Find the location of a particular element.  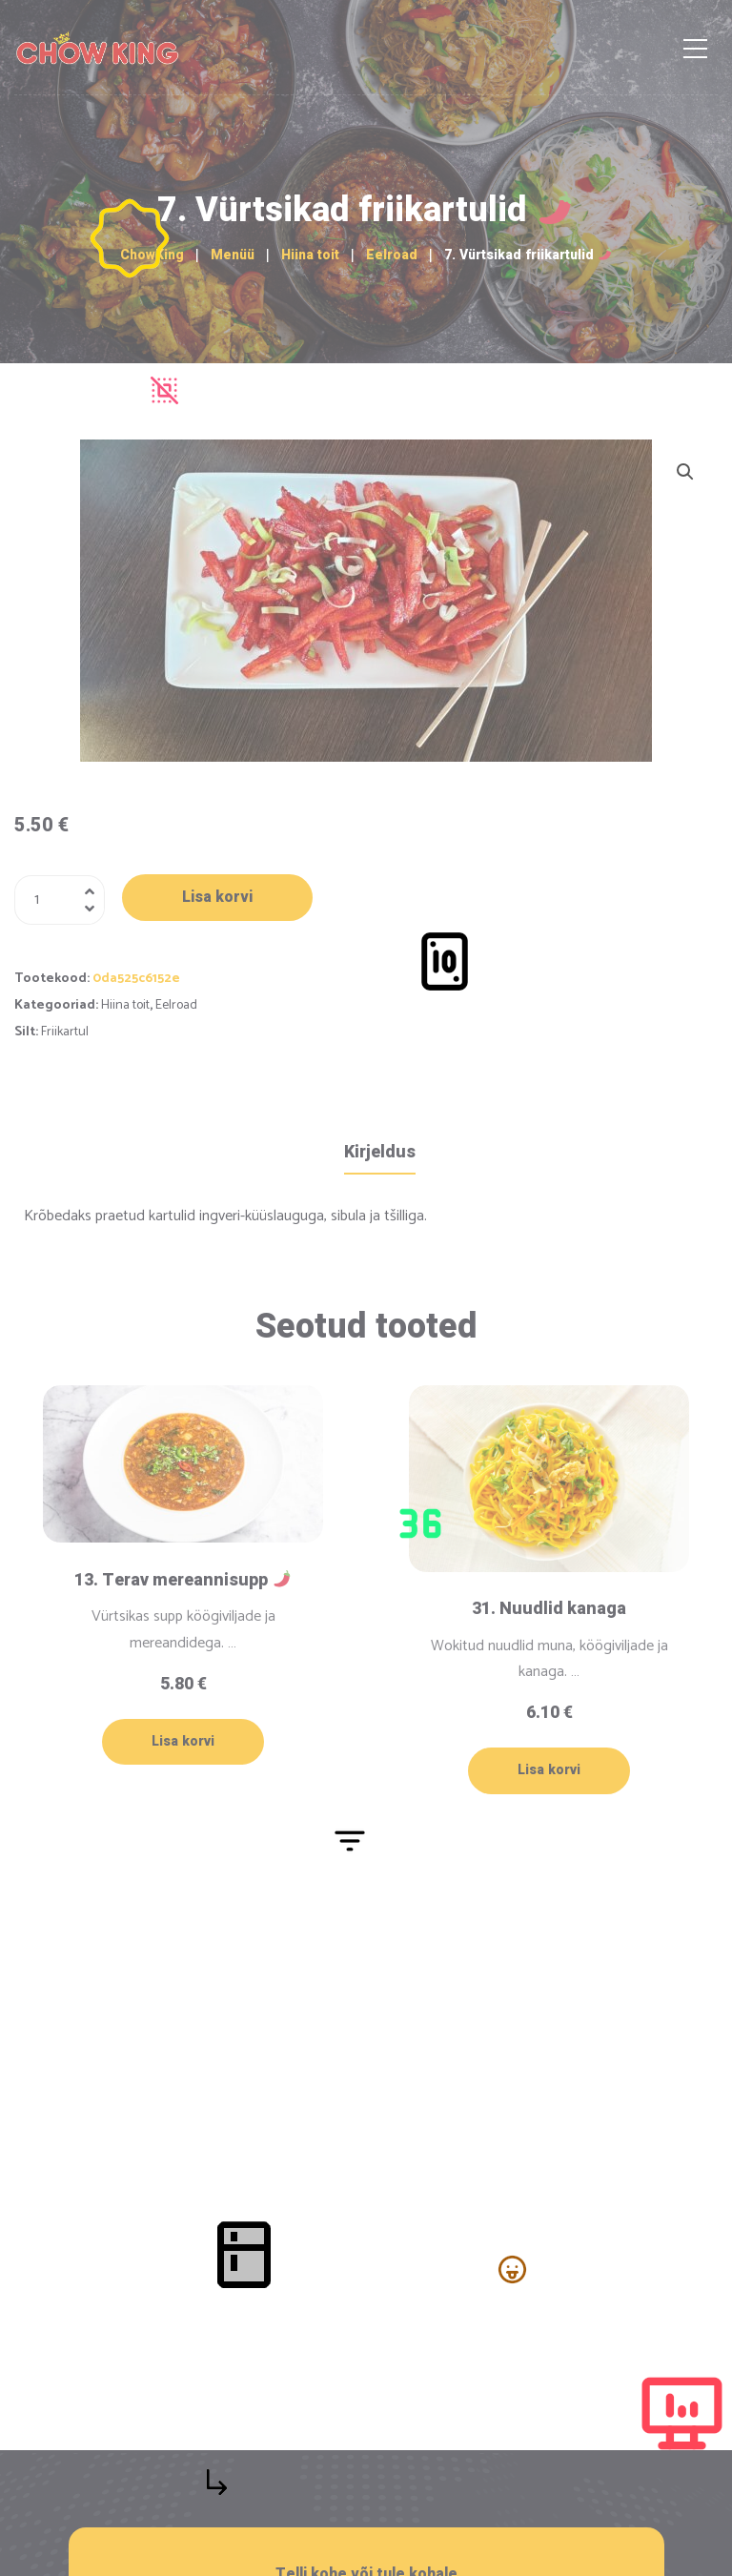

indicates item number 36 in a list or sequence is located at coordinates (420, 1523).